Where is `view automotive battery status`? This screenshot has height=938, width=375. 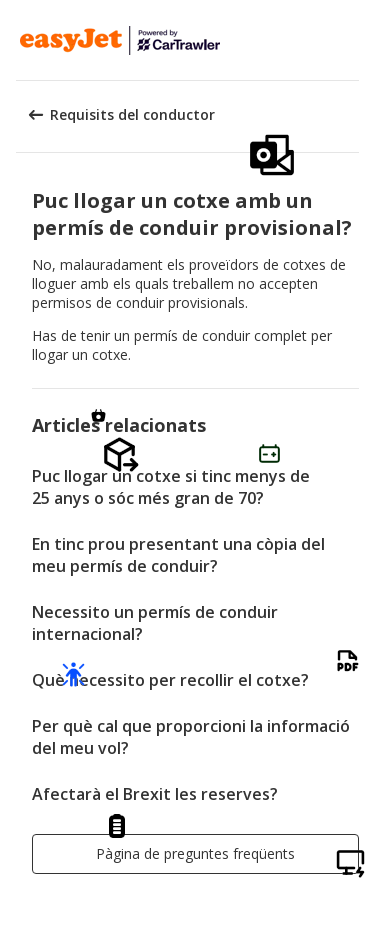
view automotive battery status is located at coordinates (269, 454).